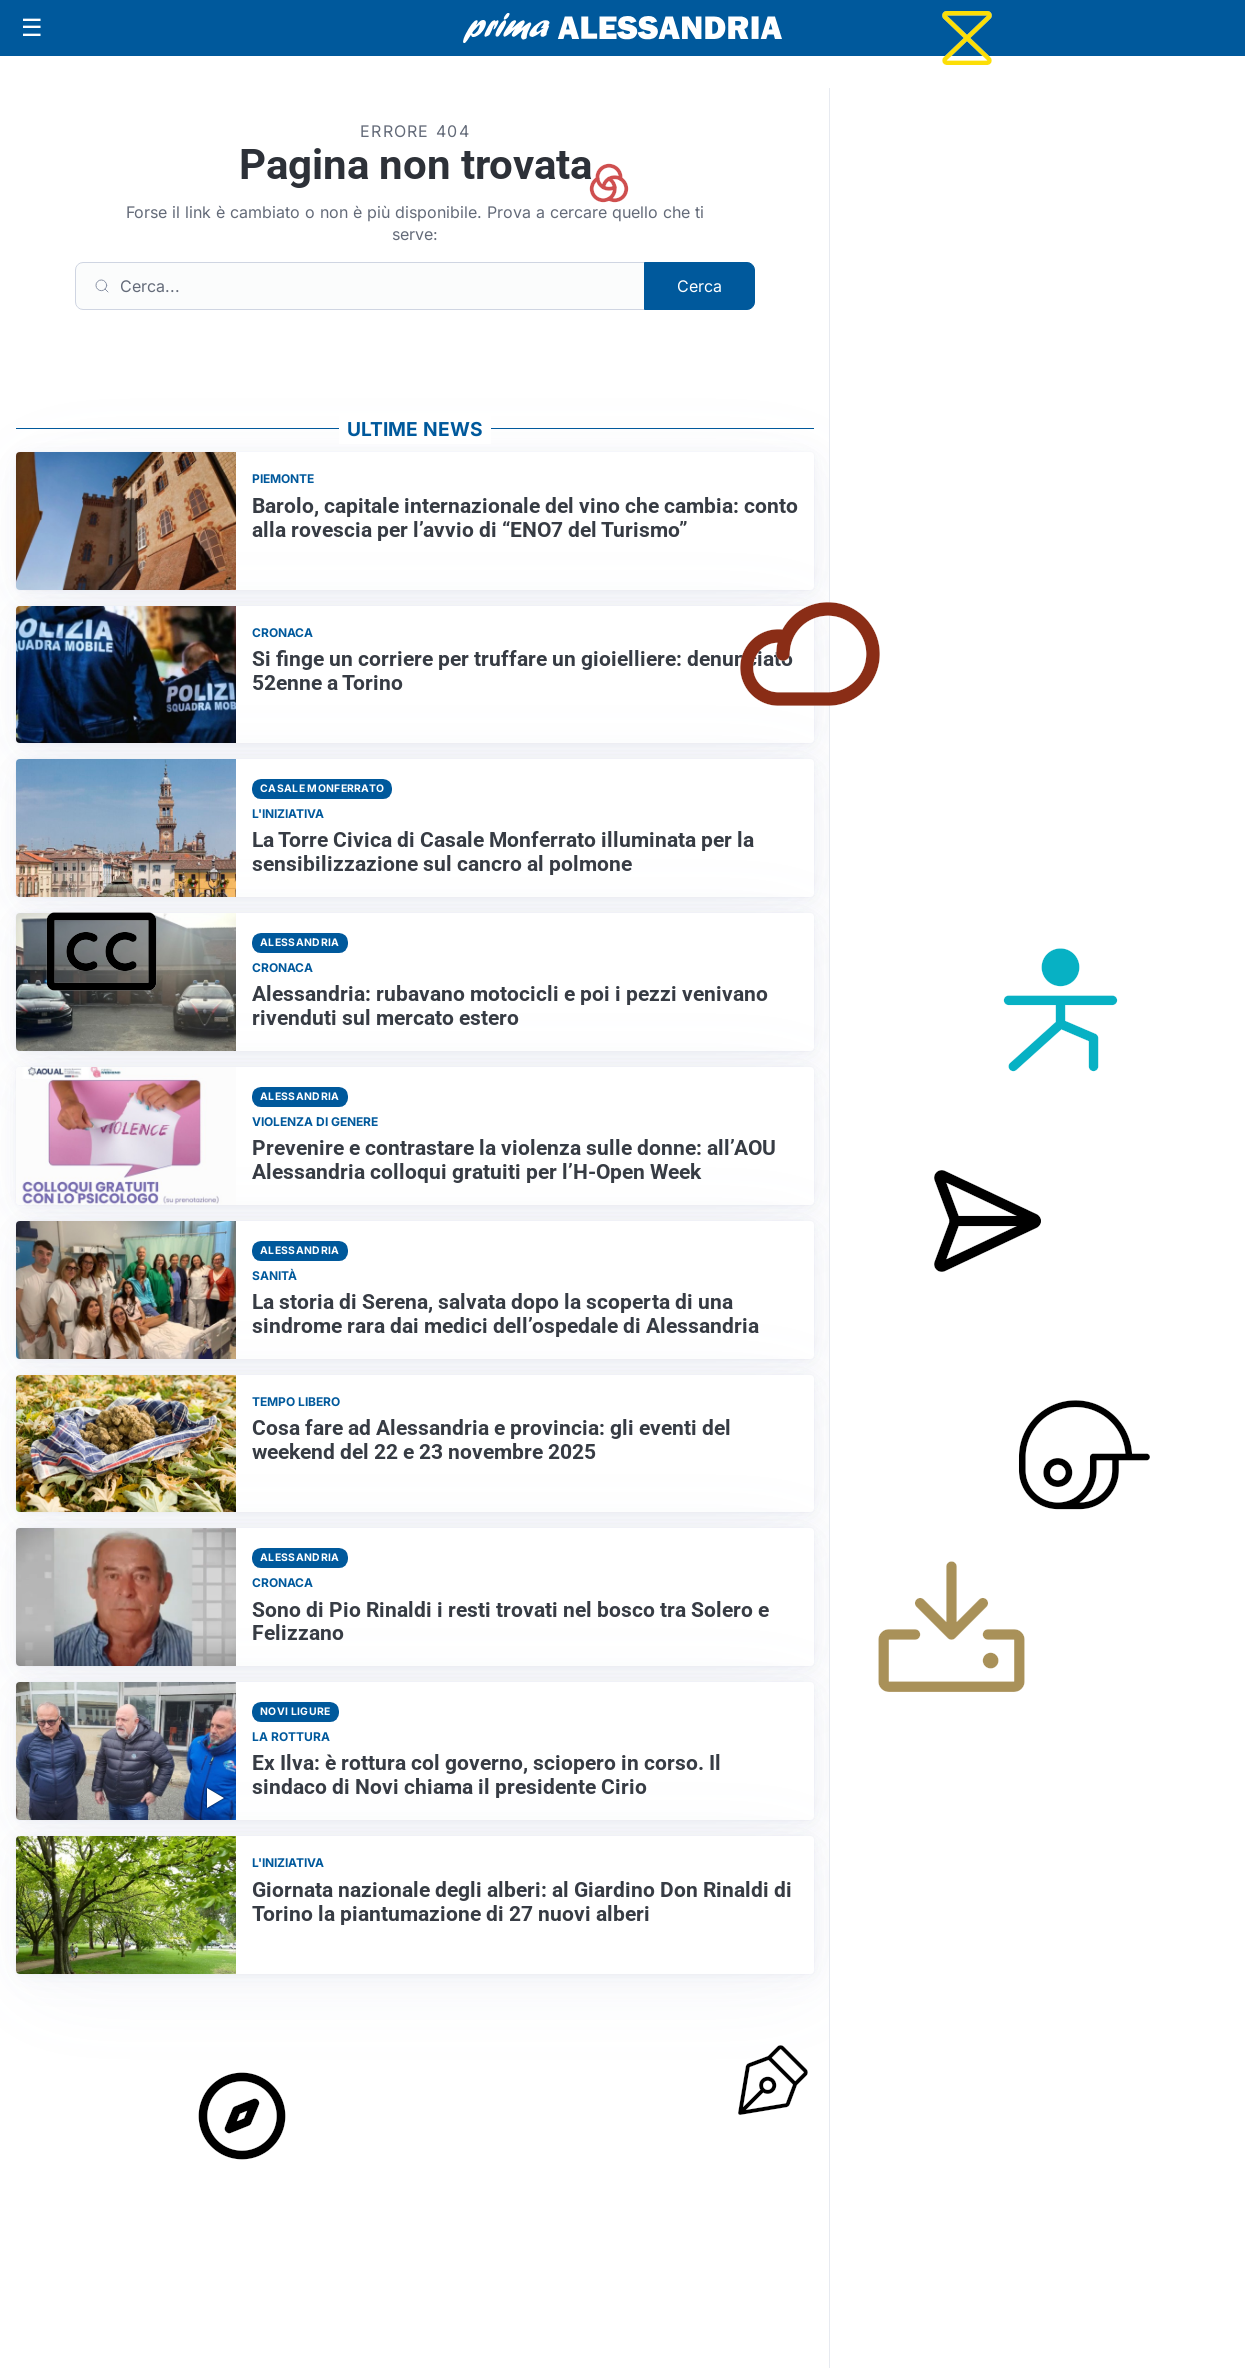  I want to click on access baseball or sports-related content, so click(1080, 1457).